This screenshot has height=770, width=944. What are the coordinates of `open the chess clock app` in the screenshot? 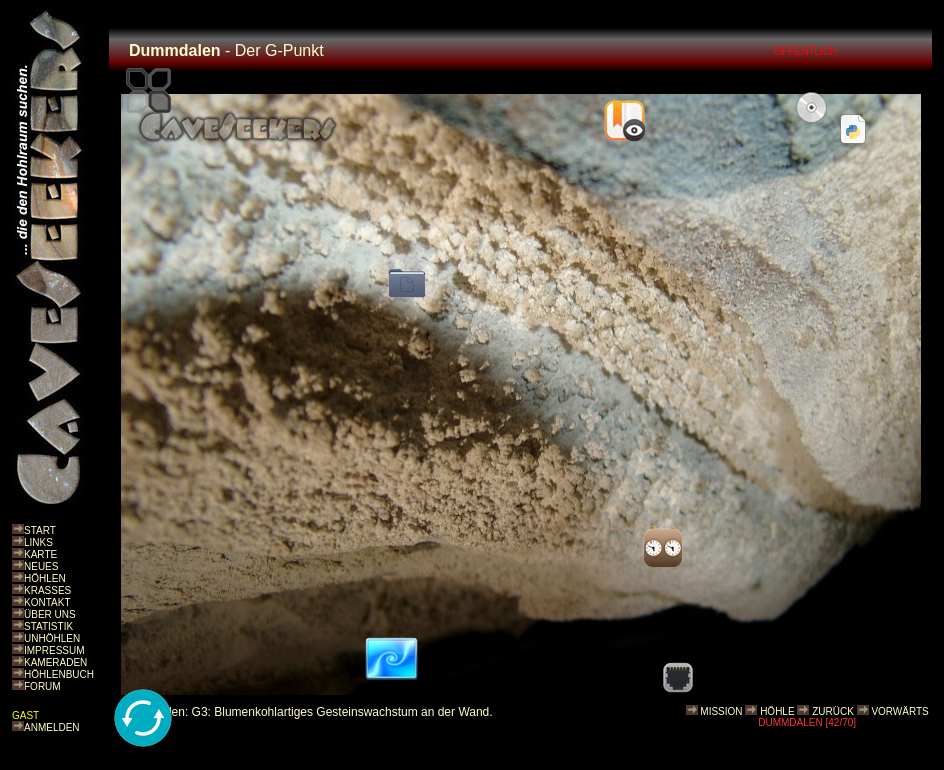 It's located at (663, 548).